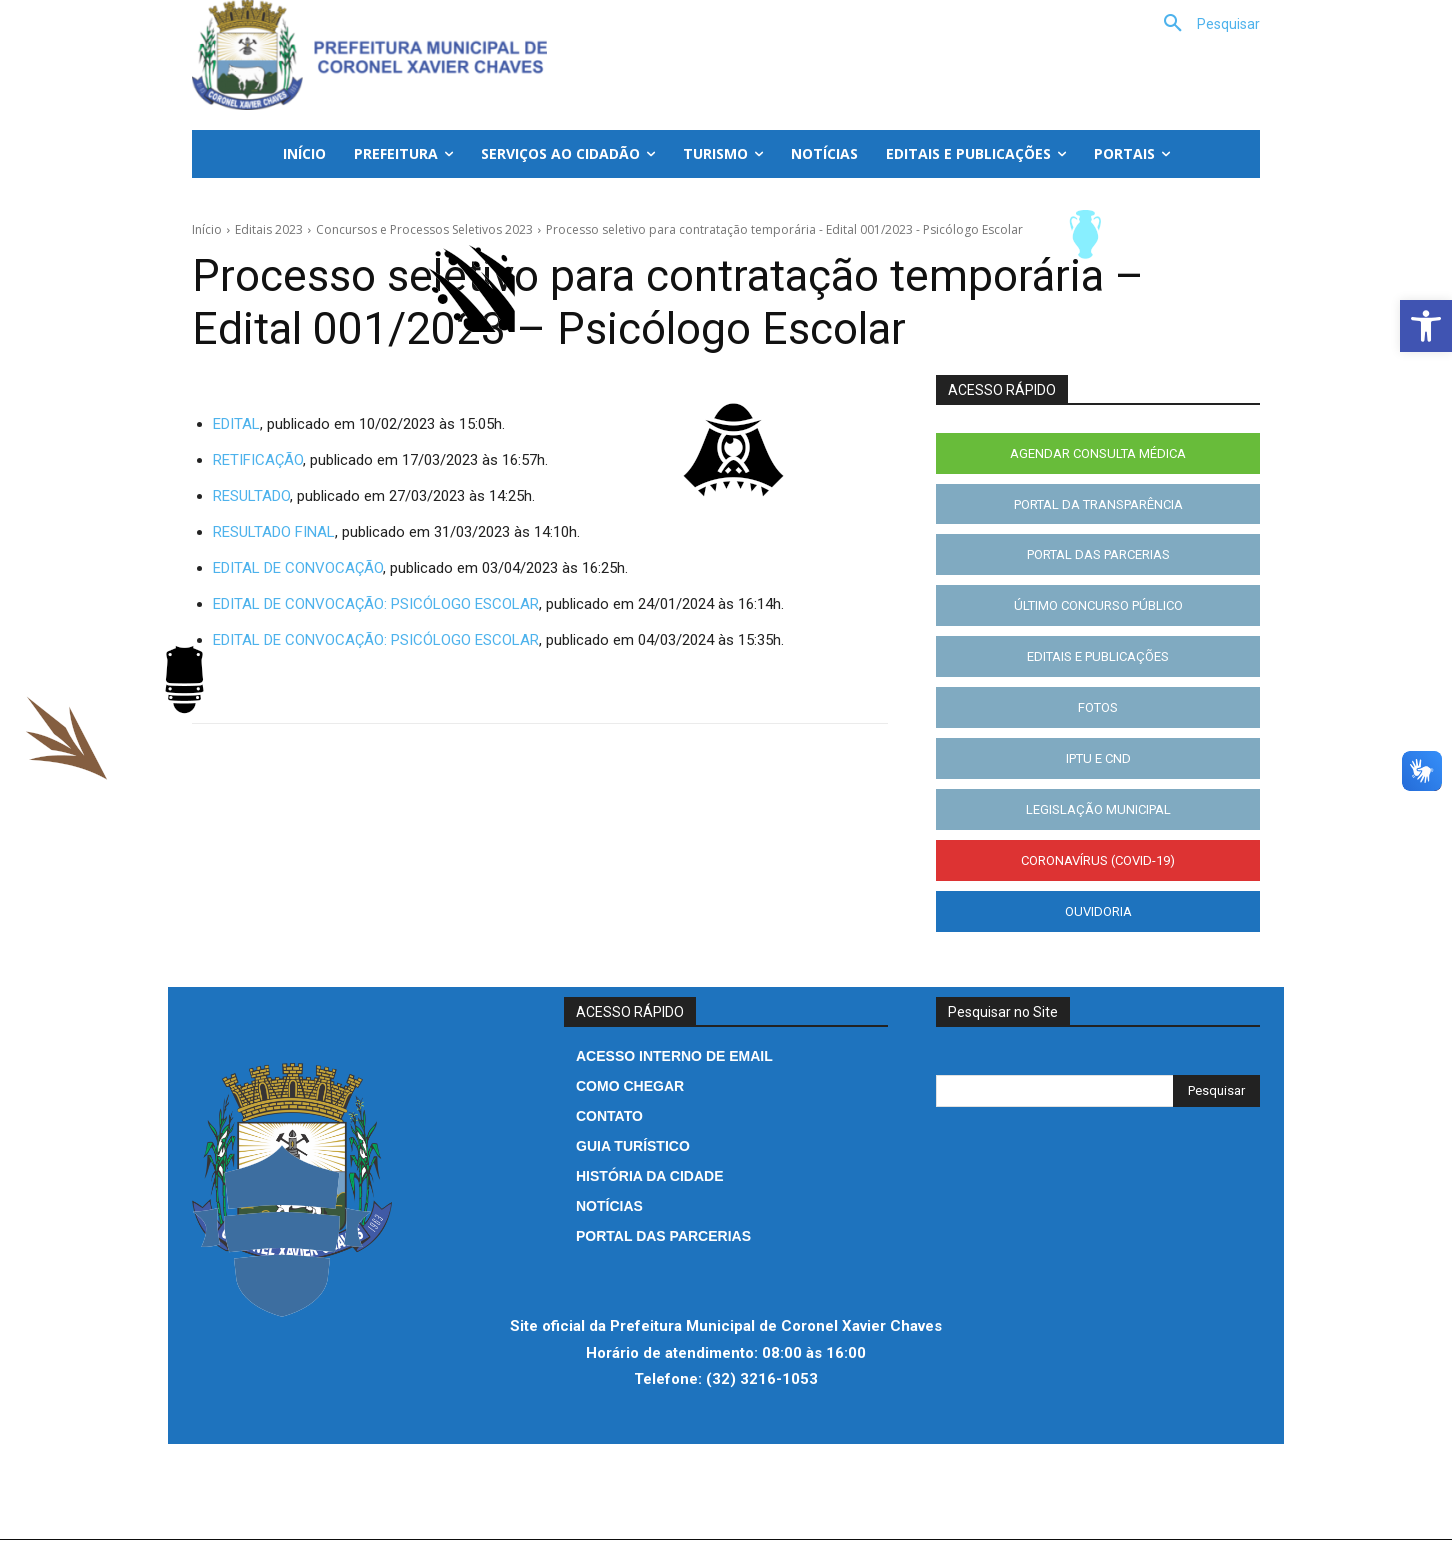 This screenshot has height=1541, width=1452. Describe the element at coordinates (733, 454) in the screenshot. I see `select the cyclops character or creature` at that location.